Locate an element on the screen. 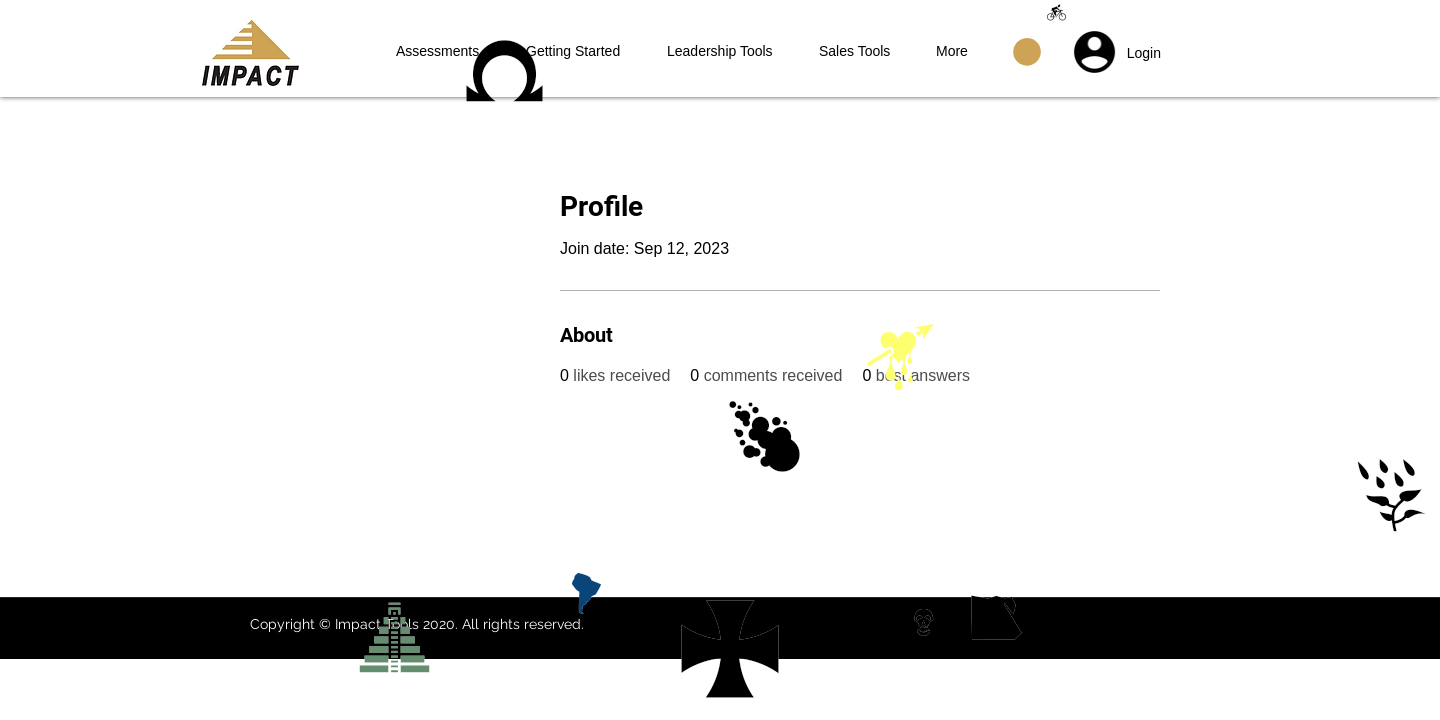 Image resolution: width=1440 pixels, height=720 pixels. represents omega or final/end state in a game is located at coordinates (504, 71).